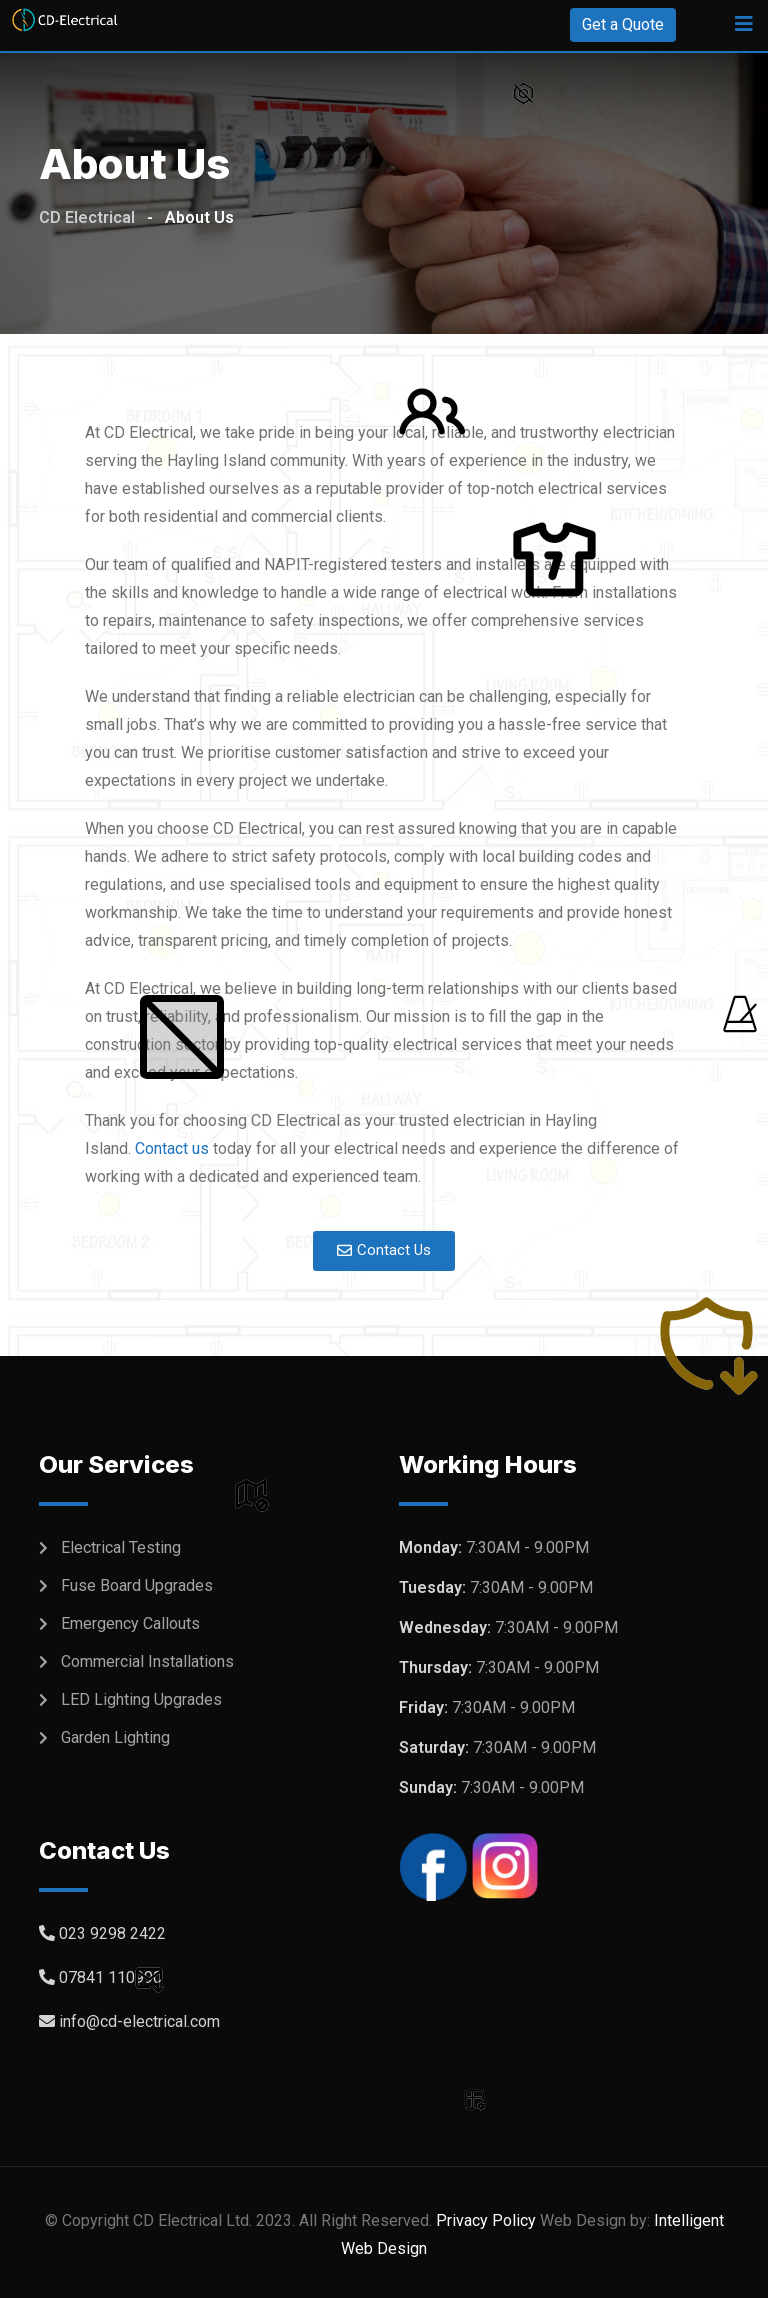 The image size is (768, 2298). Describe the element at coordinates (554, 559) in the screenshot. I see `select team jersey or player number` at that location.